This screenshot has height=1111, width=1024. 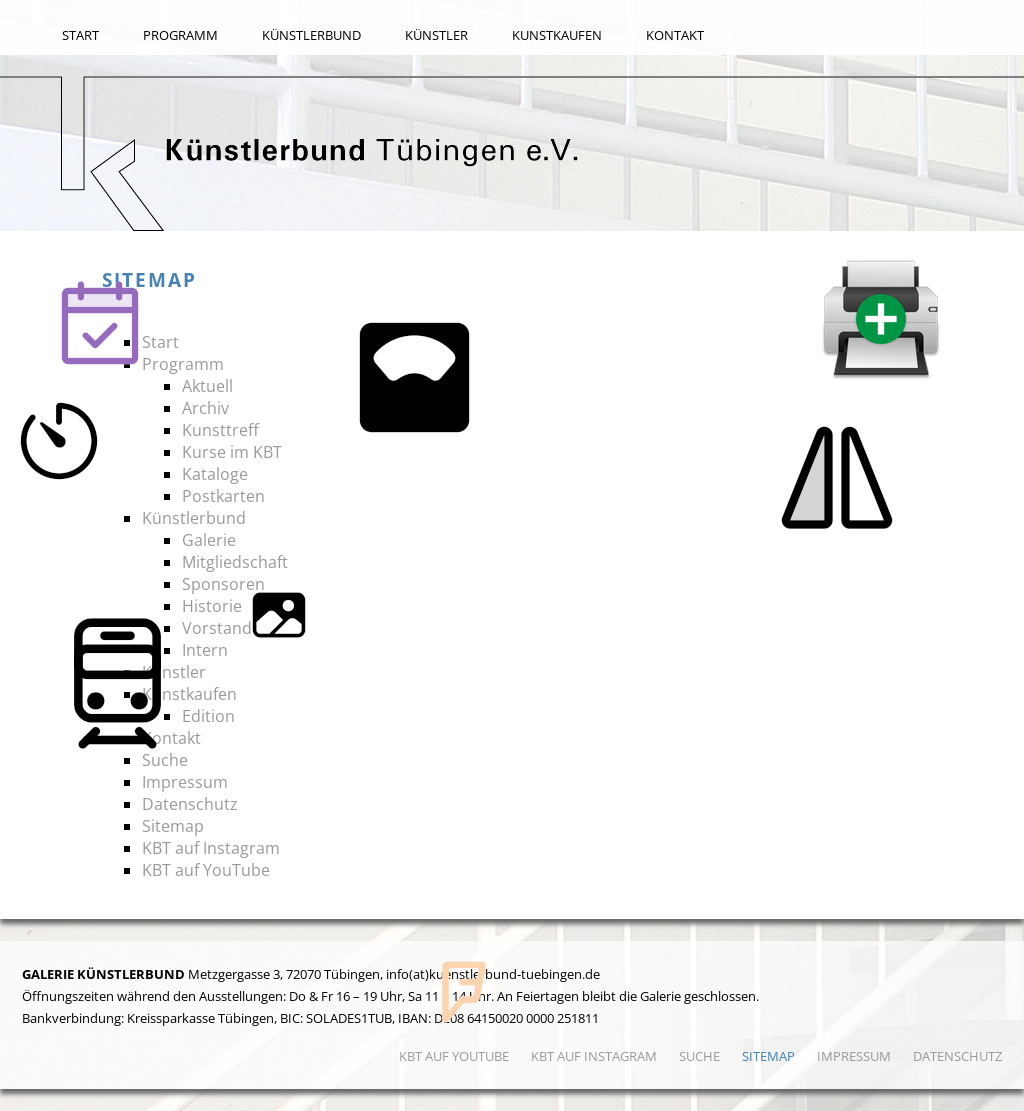 What do you see at coordinates (464, 992) in the screenshot?
I see `open foursquare app` at bounding box center [464, 992].